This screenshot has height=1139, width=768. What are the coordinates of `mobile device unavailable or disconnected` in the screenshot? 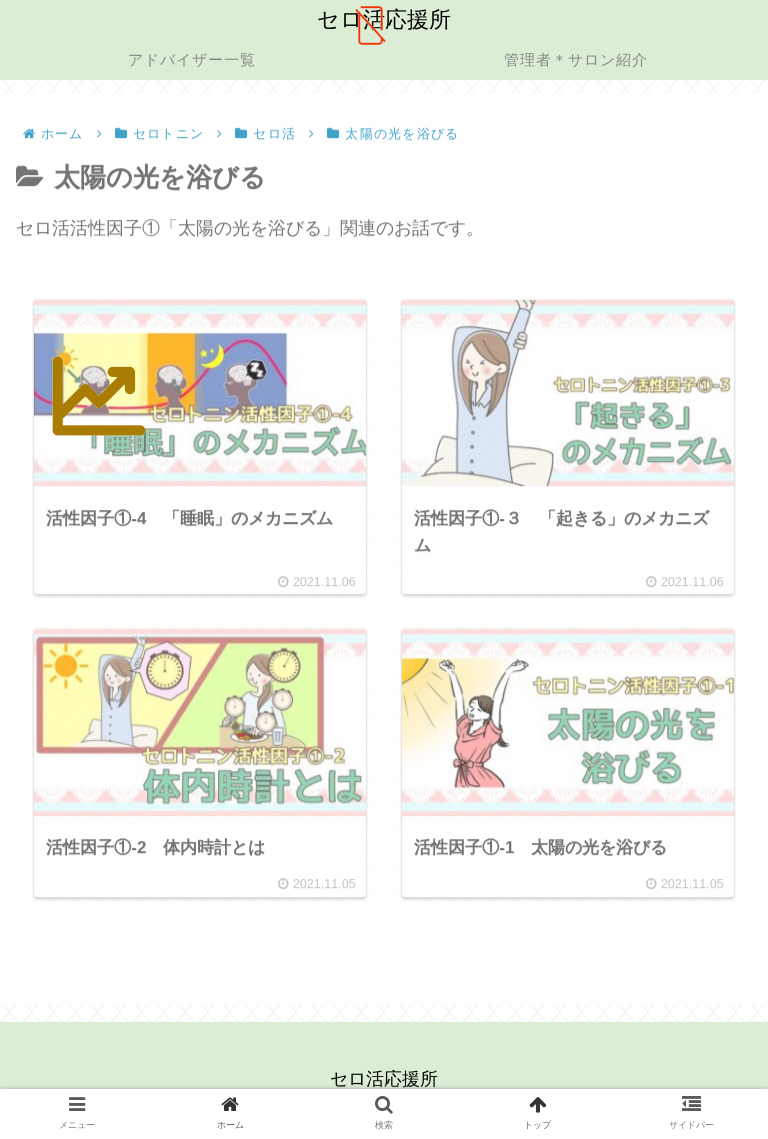 It's located at (370, 25).